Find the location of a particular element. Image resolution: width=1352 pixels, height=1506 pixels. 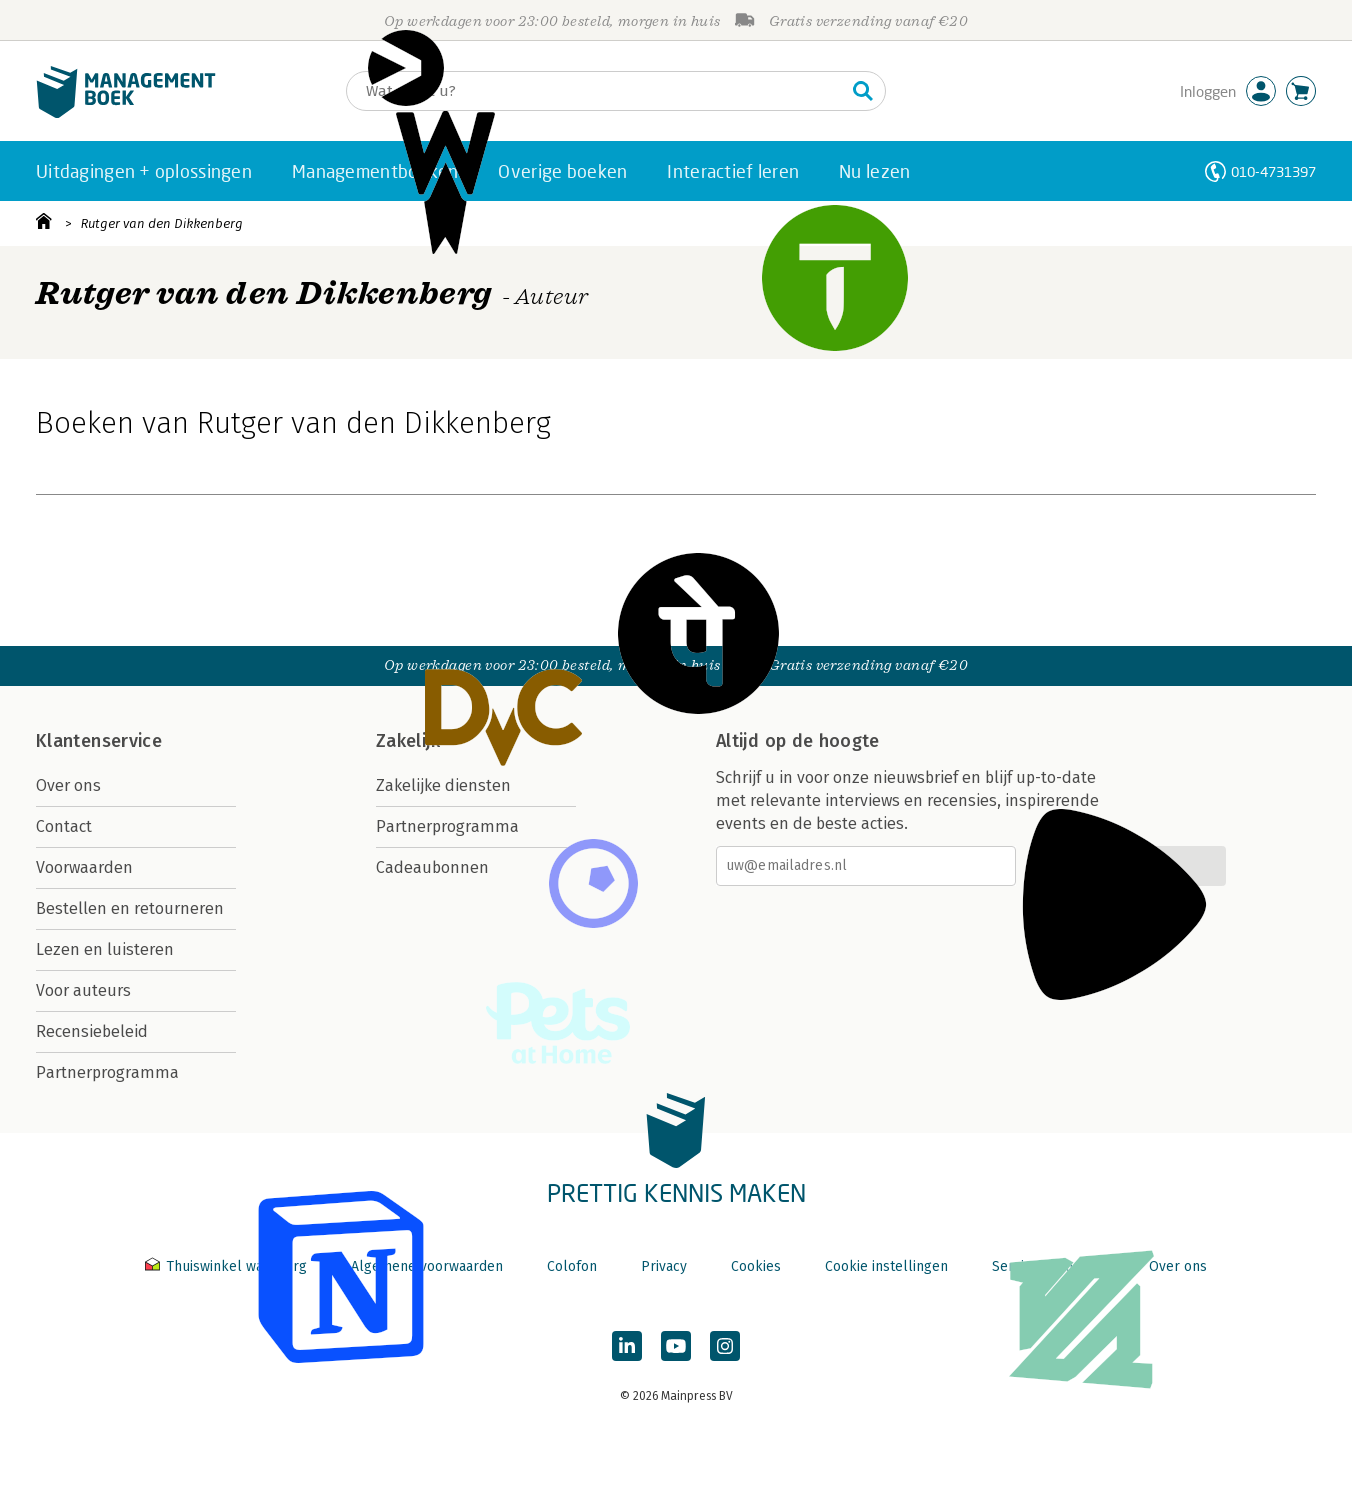

open the Viaplay streaming app is located at coordinates (406, 68).